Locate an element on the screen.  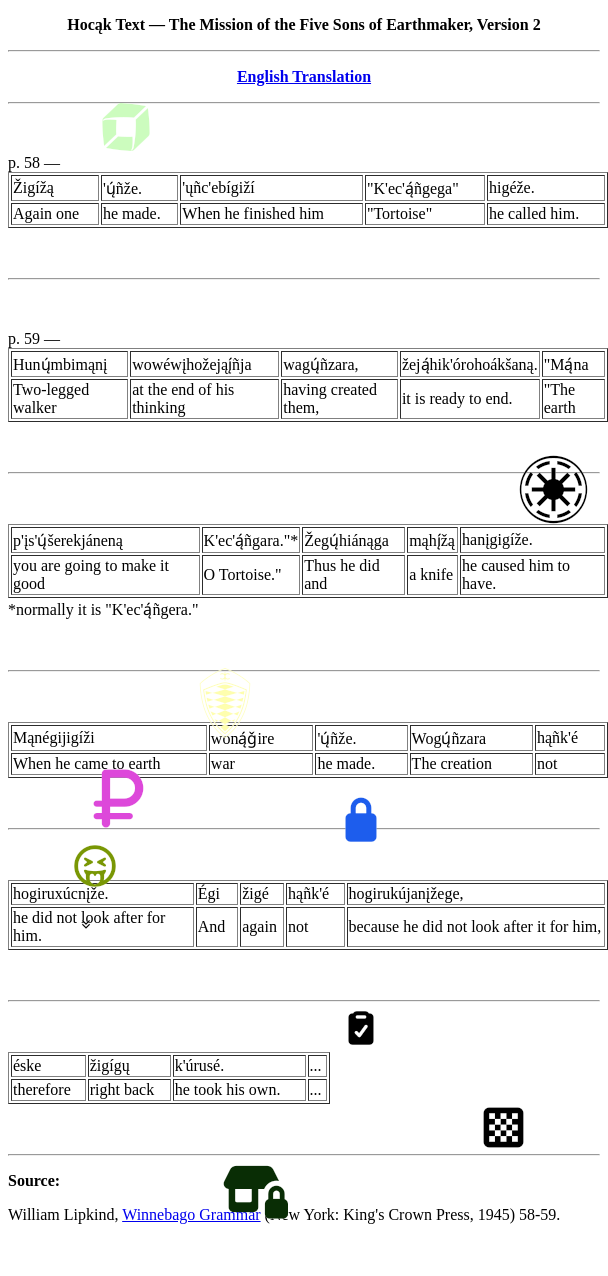
indicates a locked or secured store is located at coordinates (255, 1189).